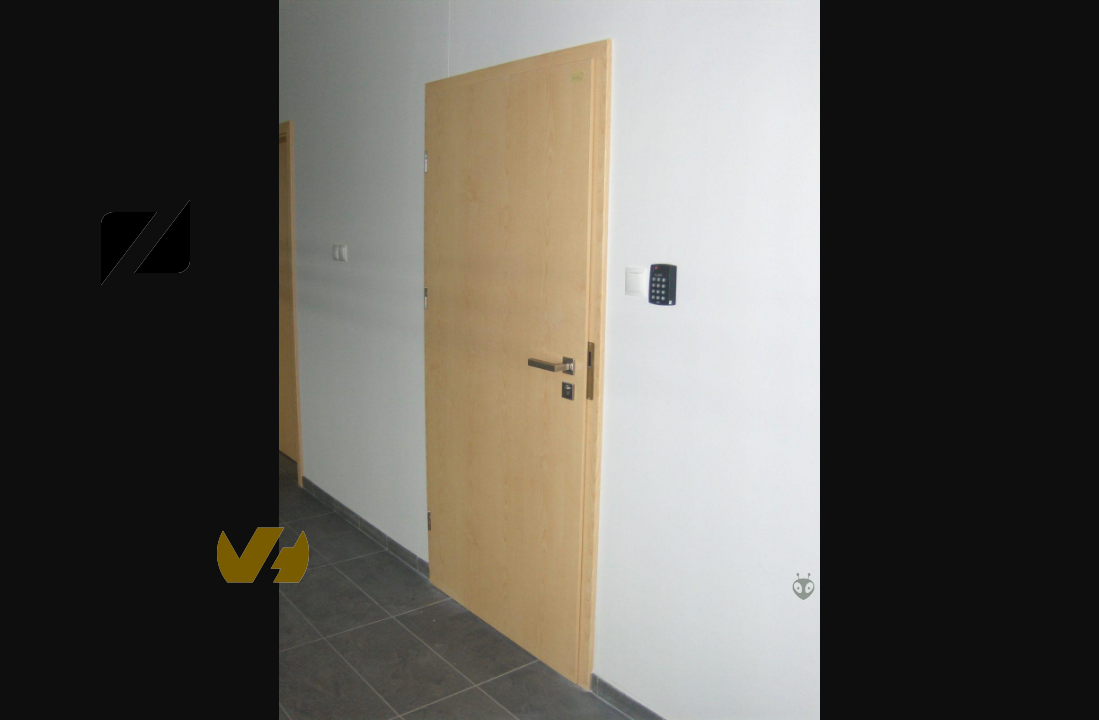 This screenshot has width=1099, height=720. I want to click on zend framework official logo, so click(145, 242).